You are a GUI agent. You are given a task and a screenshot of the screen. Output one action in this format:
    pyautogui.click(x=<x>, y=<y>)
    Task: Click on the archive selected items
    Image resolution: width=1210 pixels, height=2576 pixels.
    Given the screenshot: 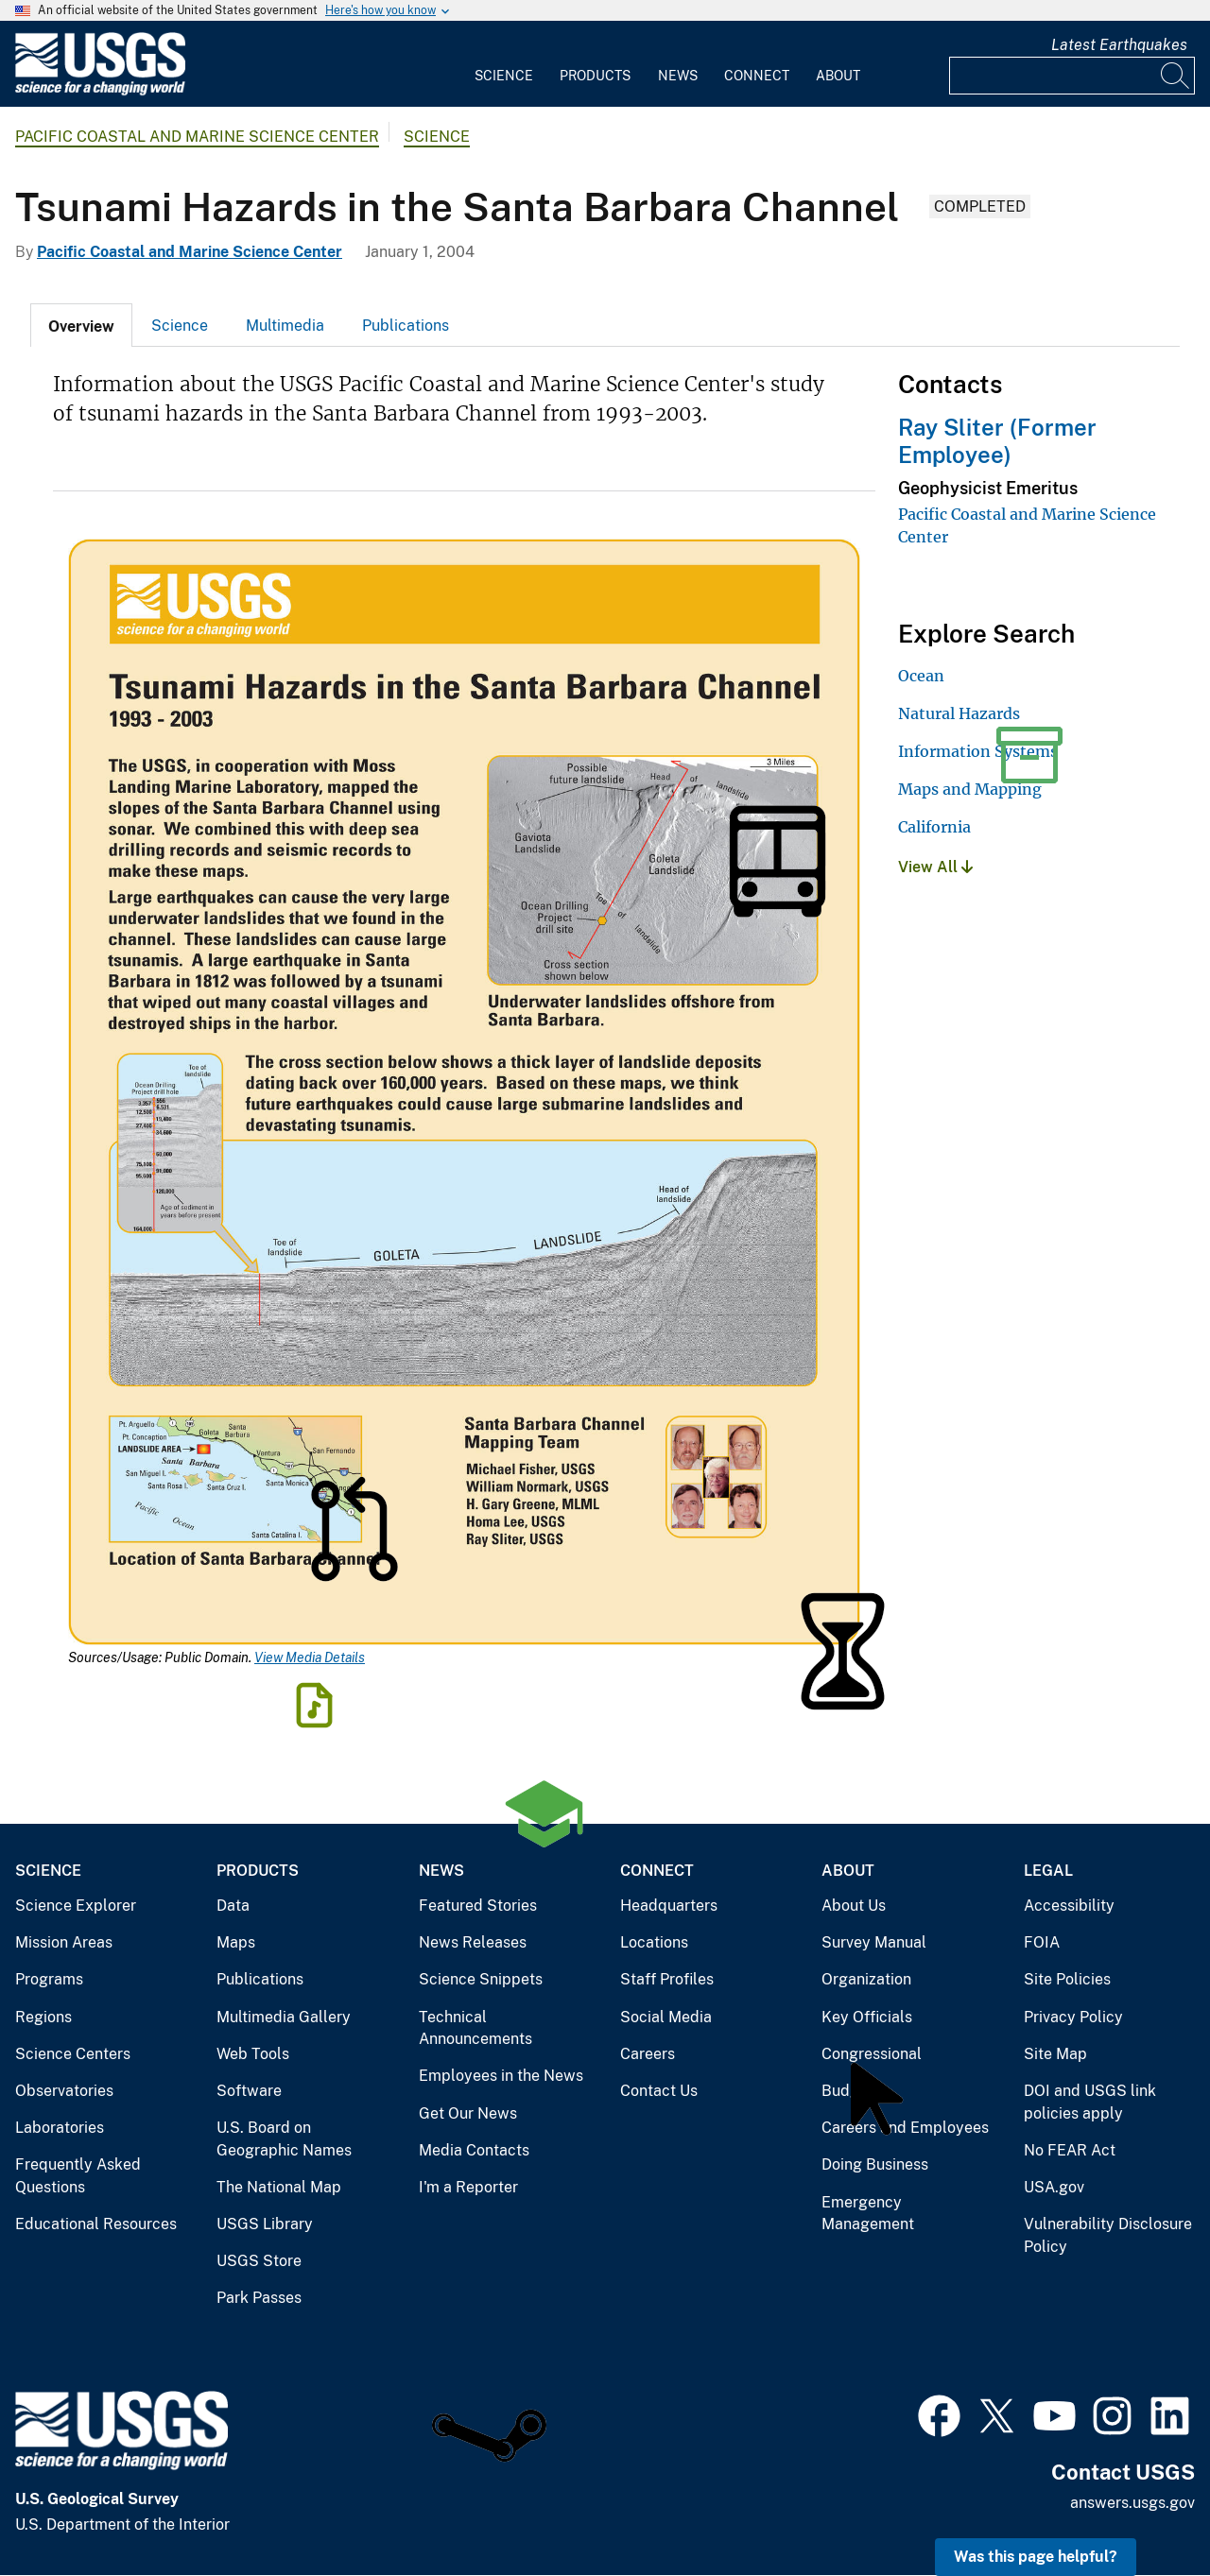 What is the action you would take?
    pyautogui.click(x=1029, y=755)
    